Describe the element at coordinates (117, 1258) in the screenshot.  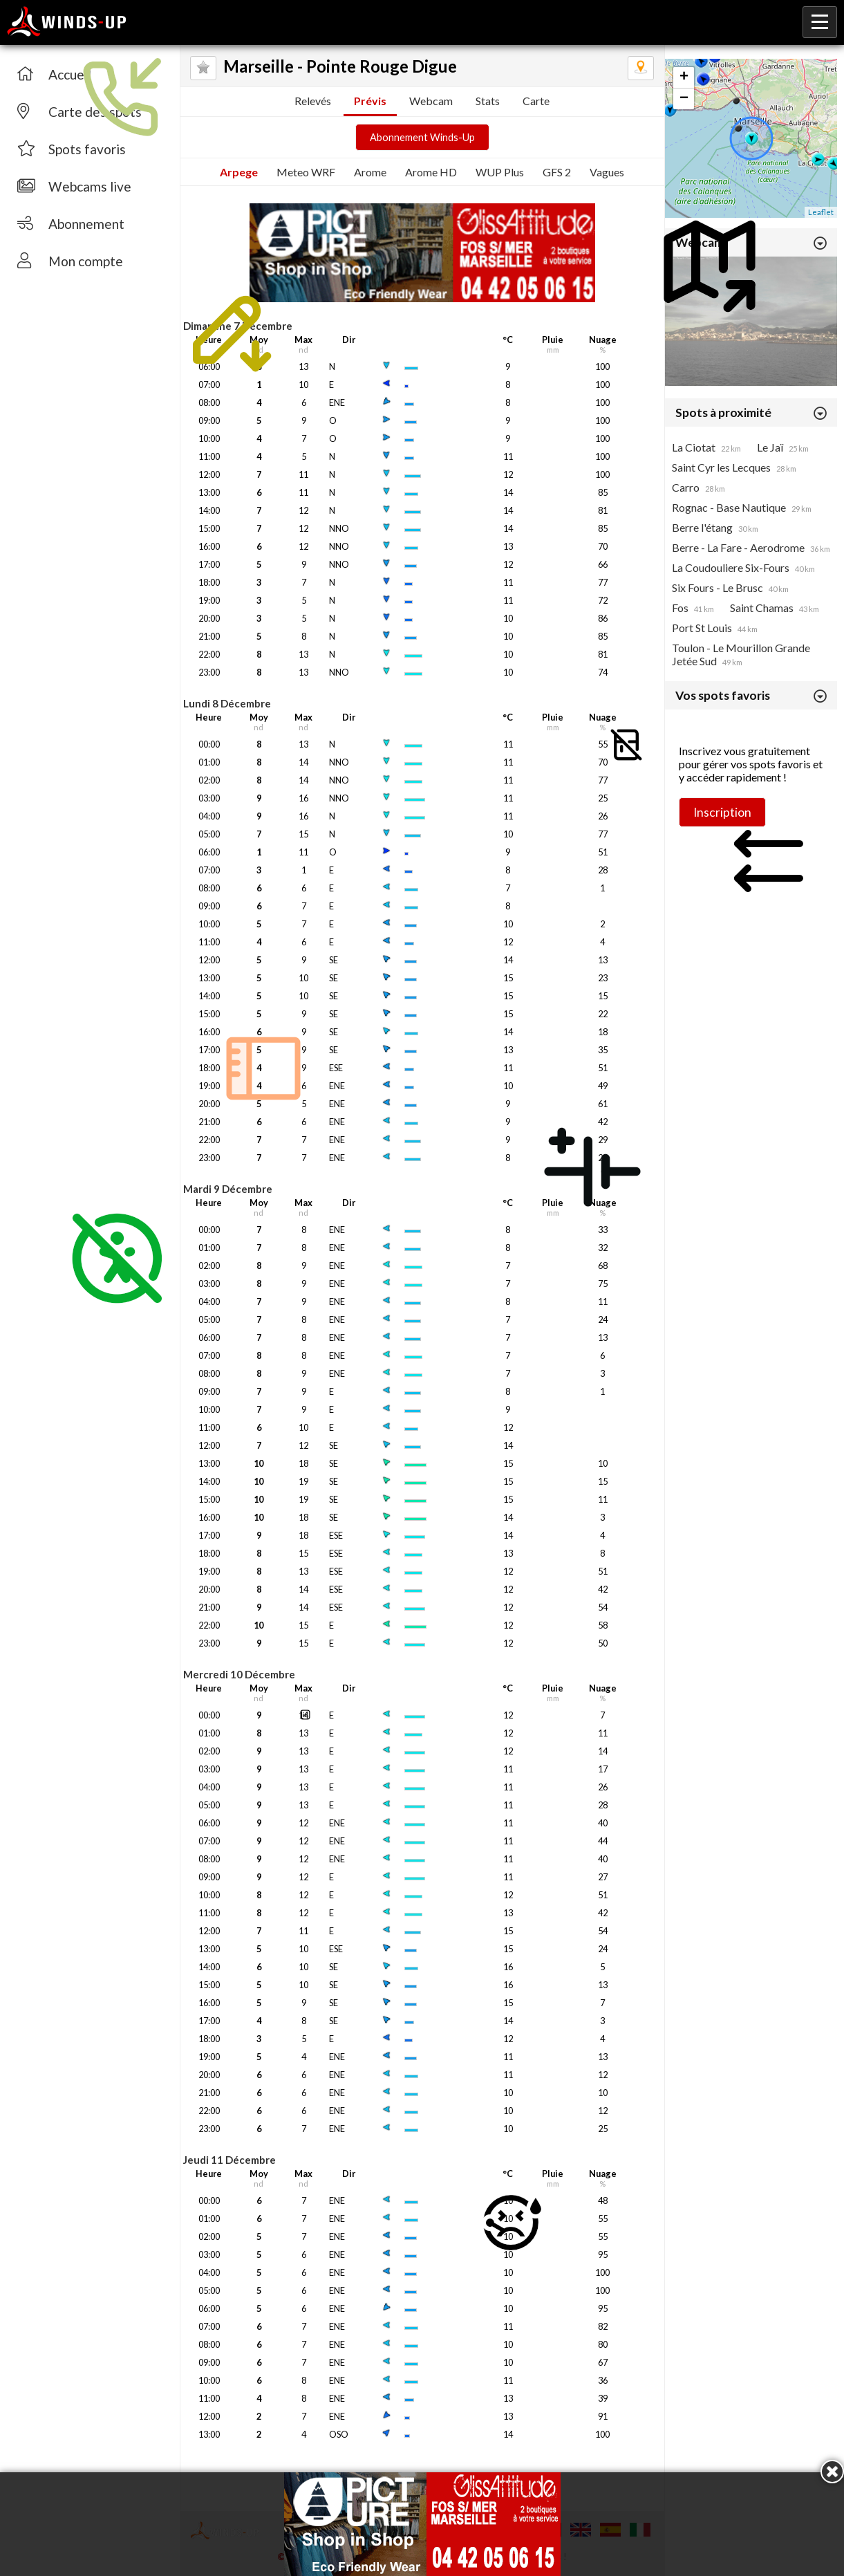
I see `accessibility features disabled` at that location.